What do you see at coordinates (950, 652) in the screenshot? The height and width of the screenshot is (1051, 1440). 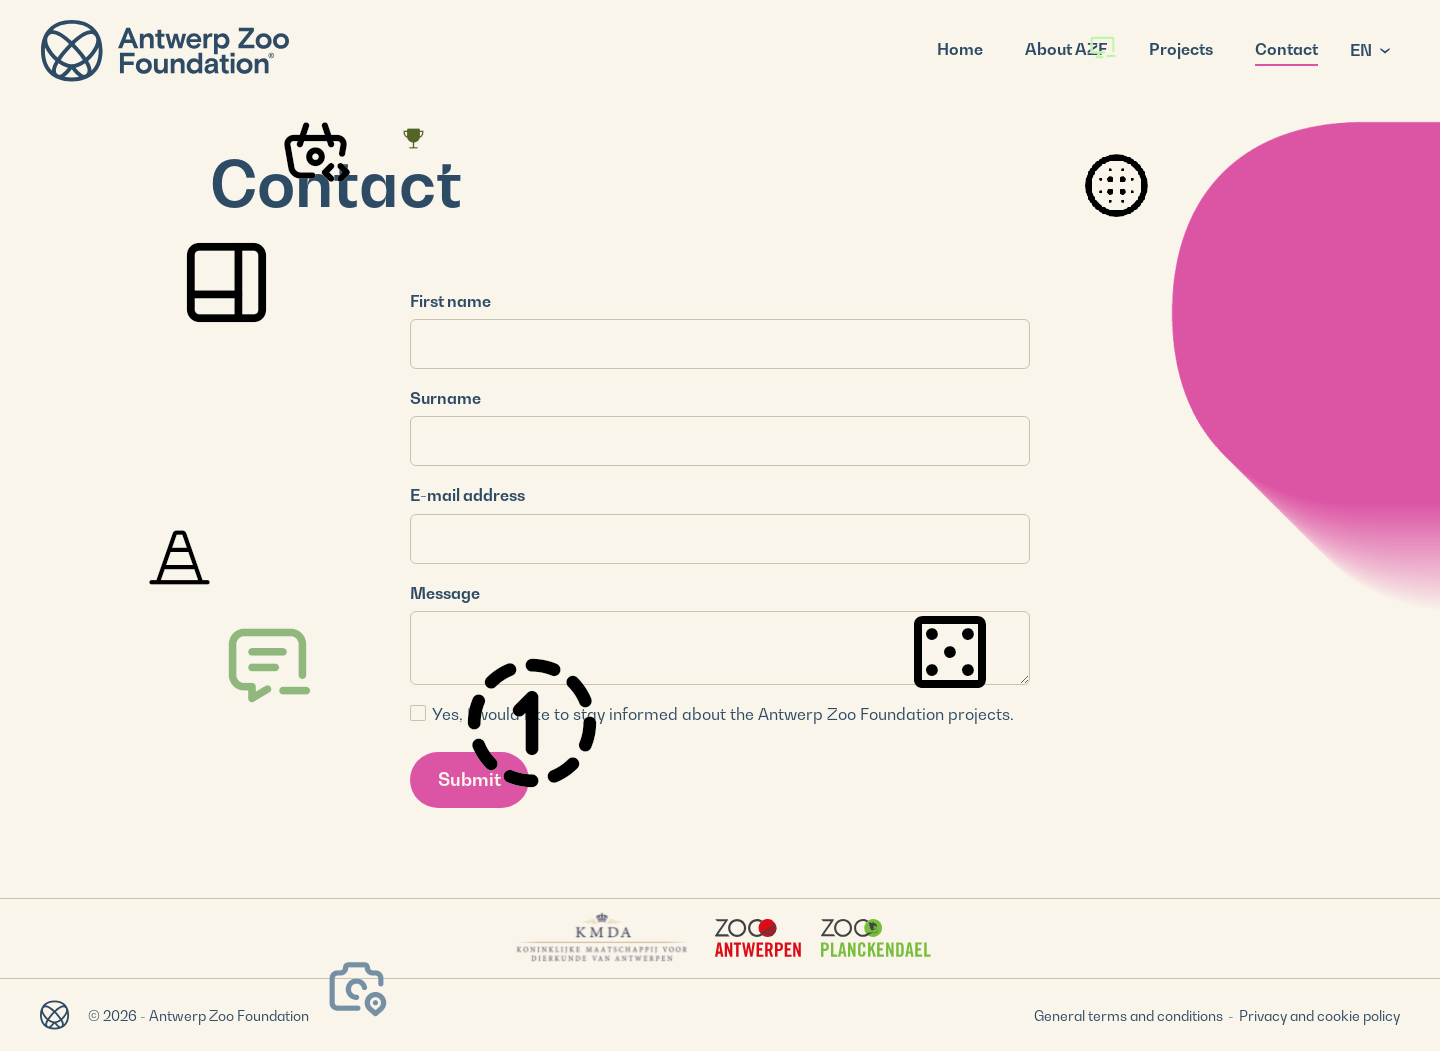 I see `access casino or gambling games` at bounding box center [950, 652].